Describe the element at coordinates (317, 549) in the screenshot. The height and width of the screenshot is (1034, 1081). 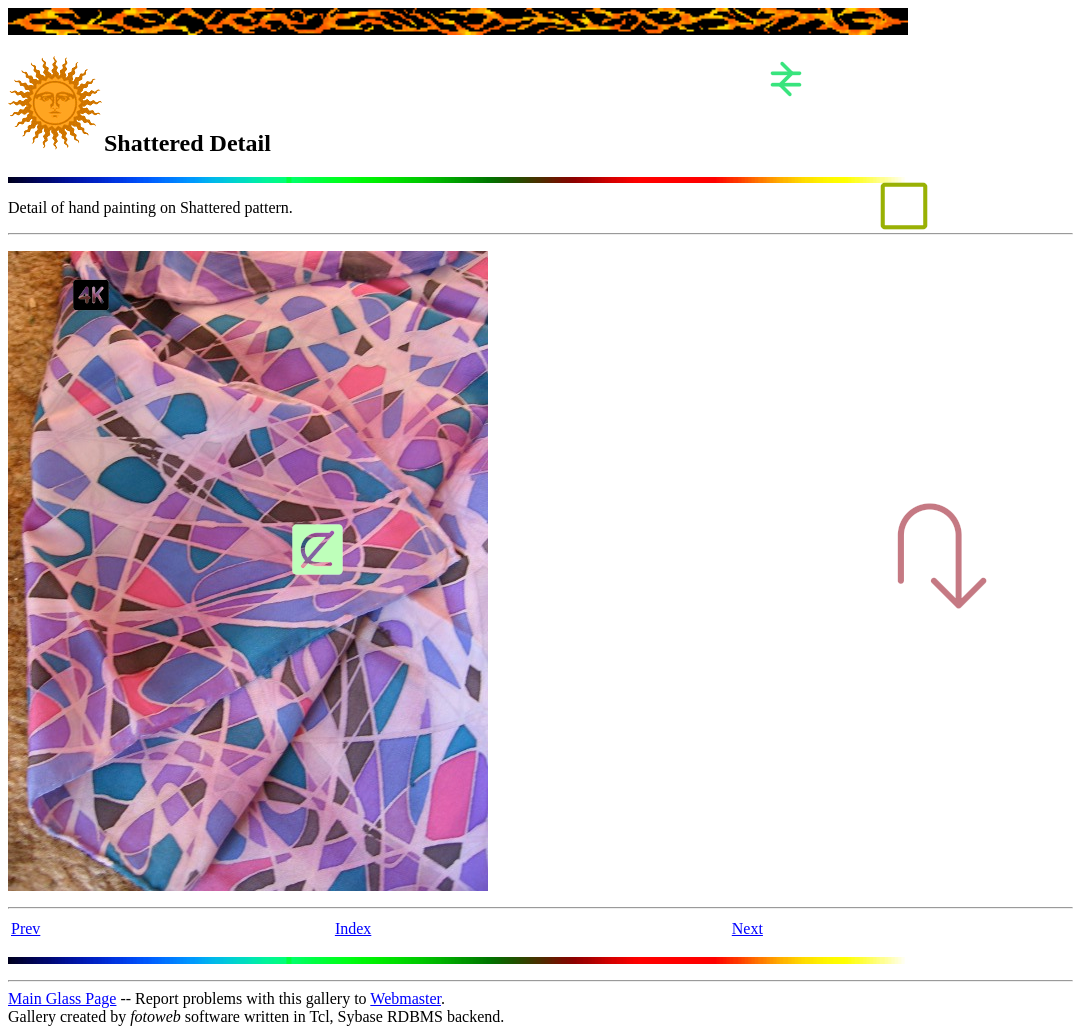
I see `indicates a "not subset of" mathematical relationship` at that location.